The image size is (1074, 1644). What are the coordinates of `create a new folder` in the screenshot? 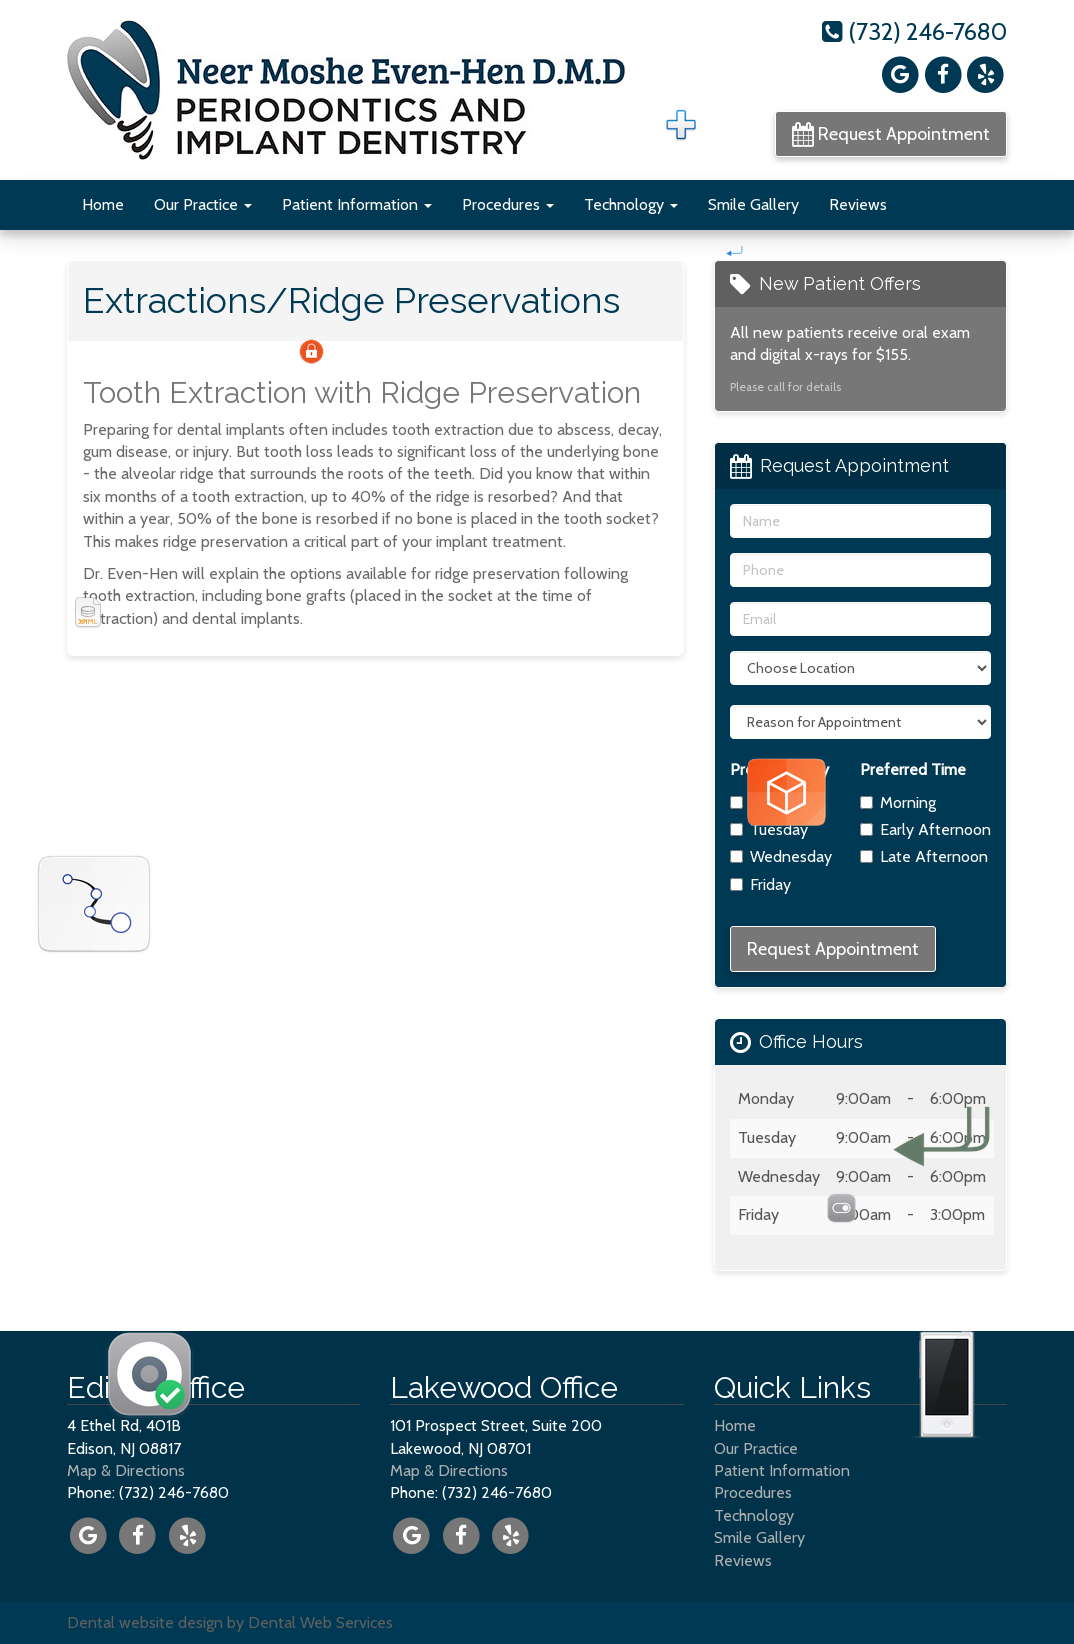 It's located at (653, 96).